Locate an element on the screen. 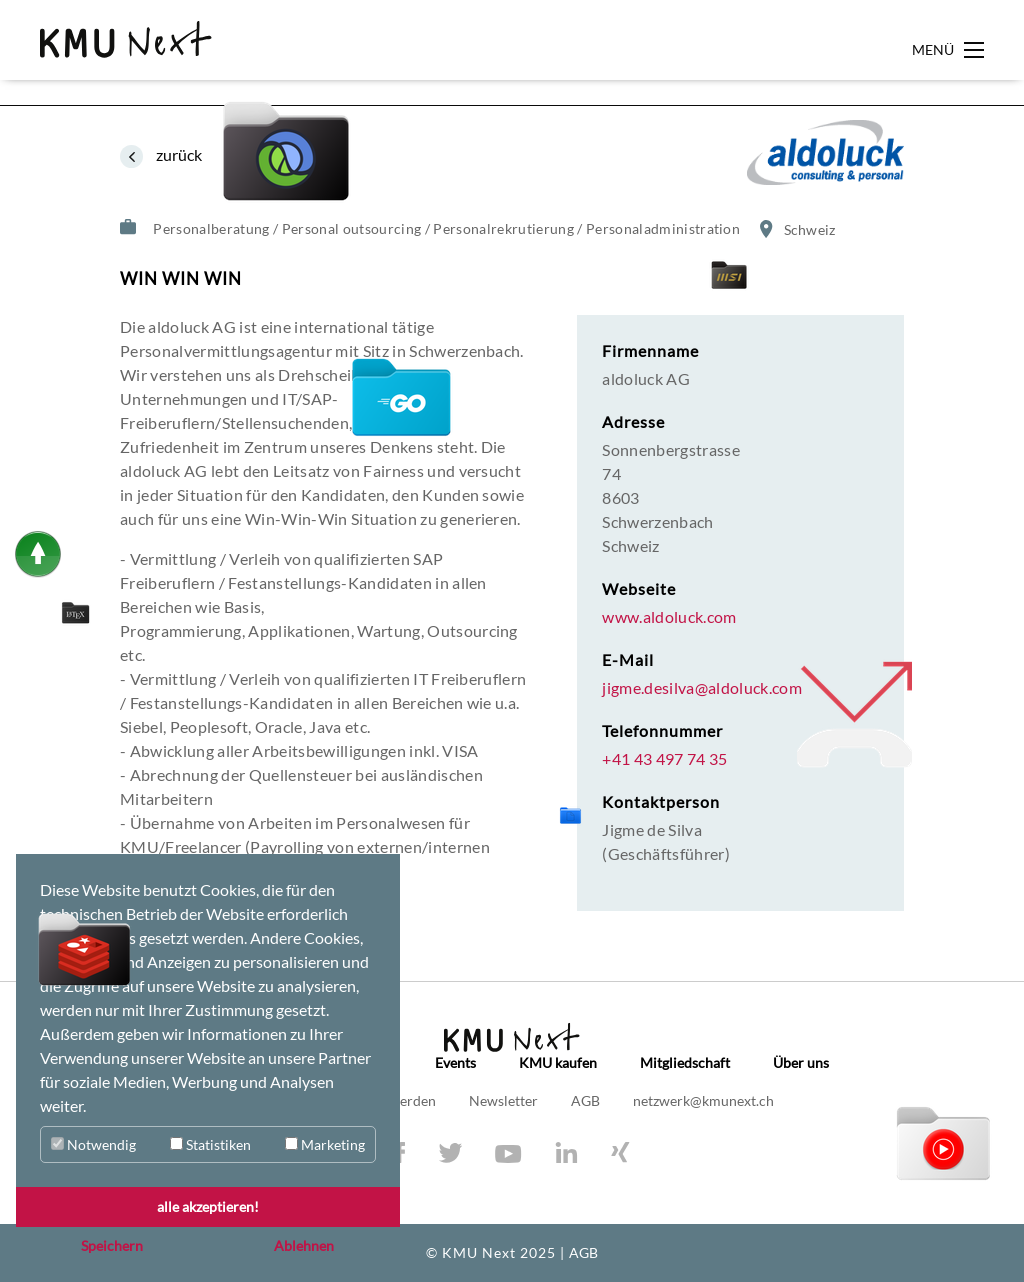  open MSI branded folder is located at coordinates (729, 276).